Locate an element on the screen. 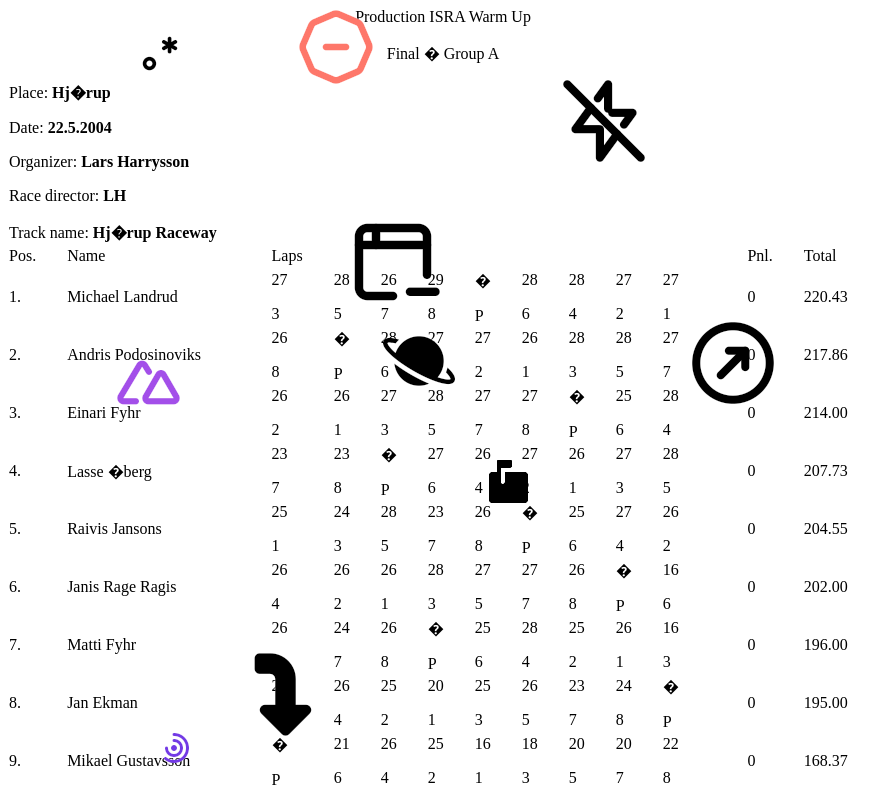 The height and width of the screenshot is (798, 886). navigate to the next item below is located at coordinates (285, 694).